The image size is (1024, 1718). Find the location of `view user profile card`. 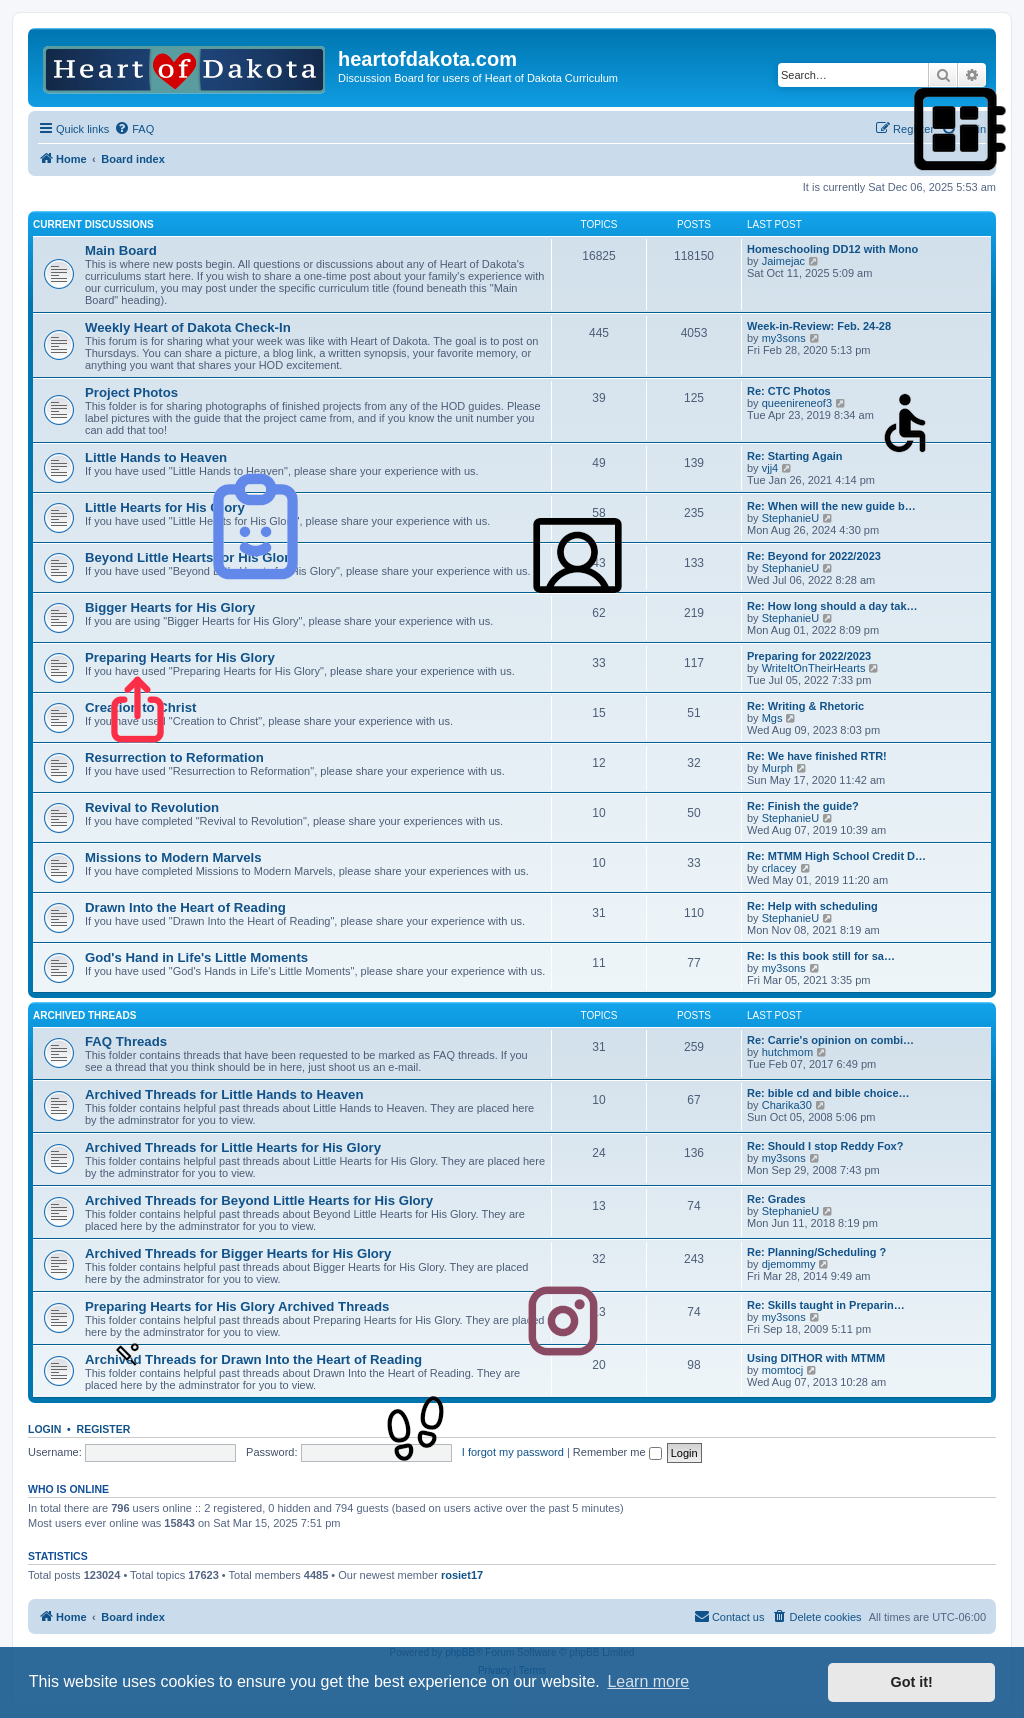

view user profile card is located at coordinates (577, 555).